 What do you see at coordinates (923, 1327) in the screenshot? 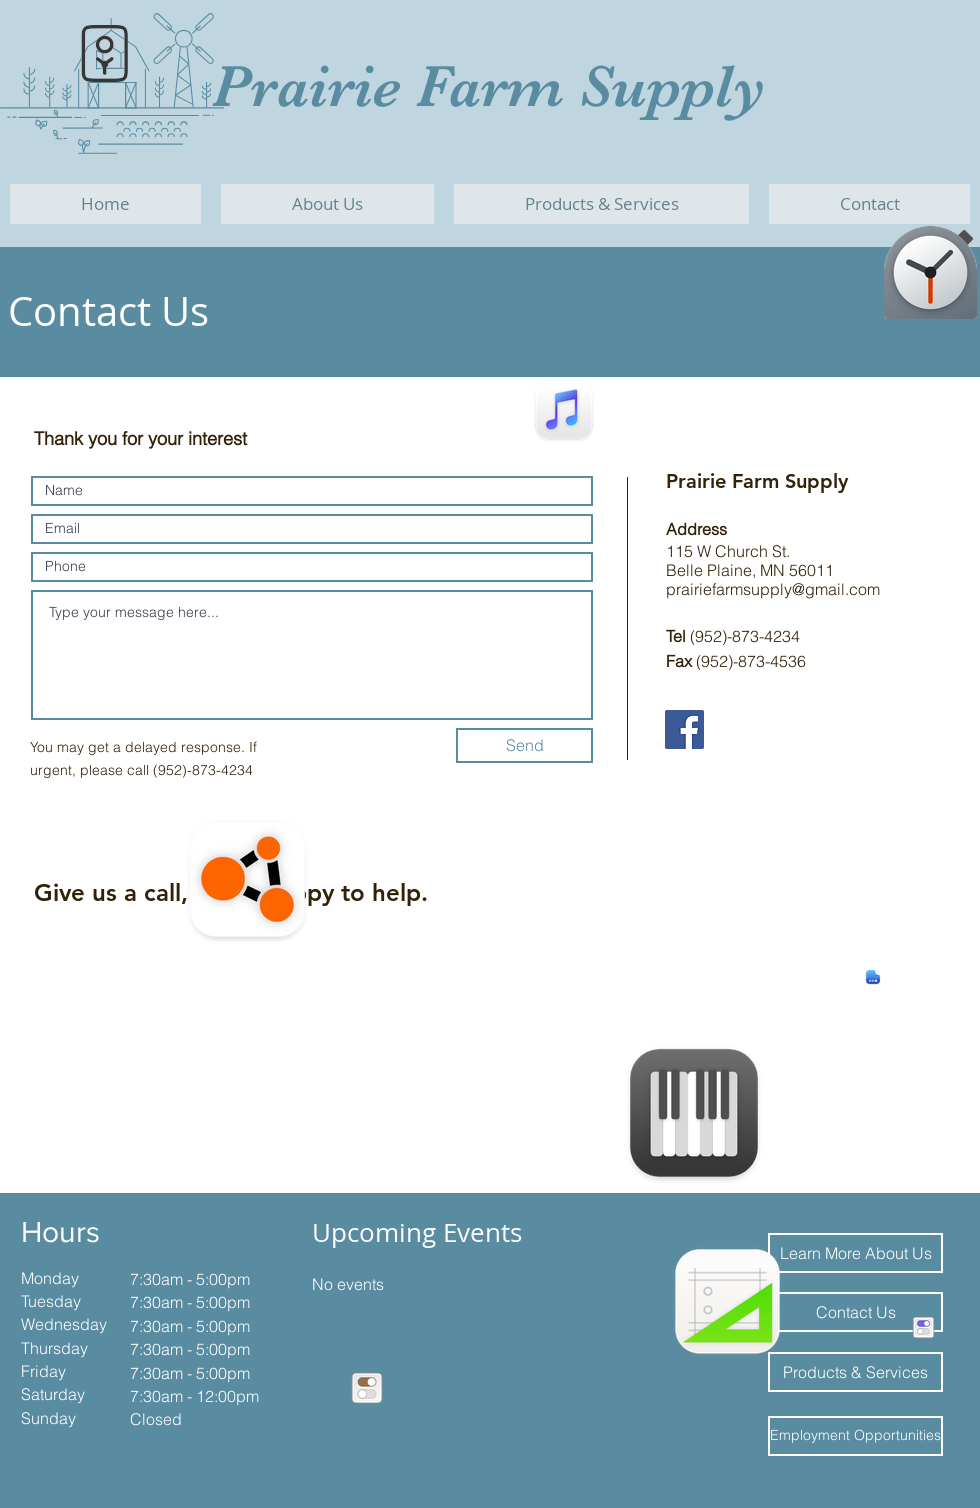
I see `open gnome tweaks settings` at bounding box center [923, 1327].